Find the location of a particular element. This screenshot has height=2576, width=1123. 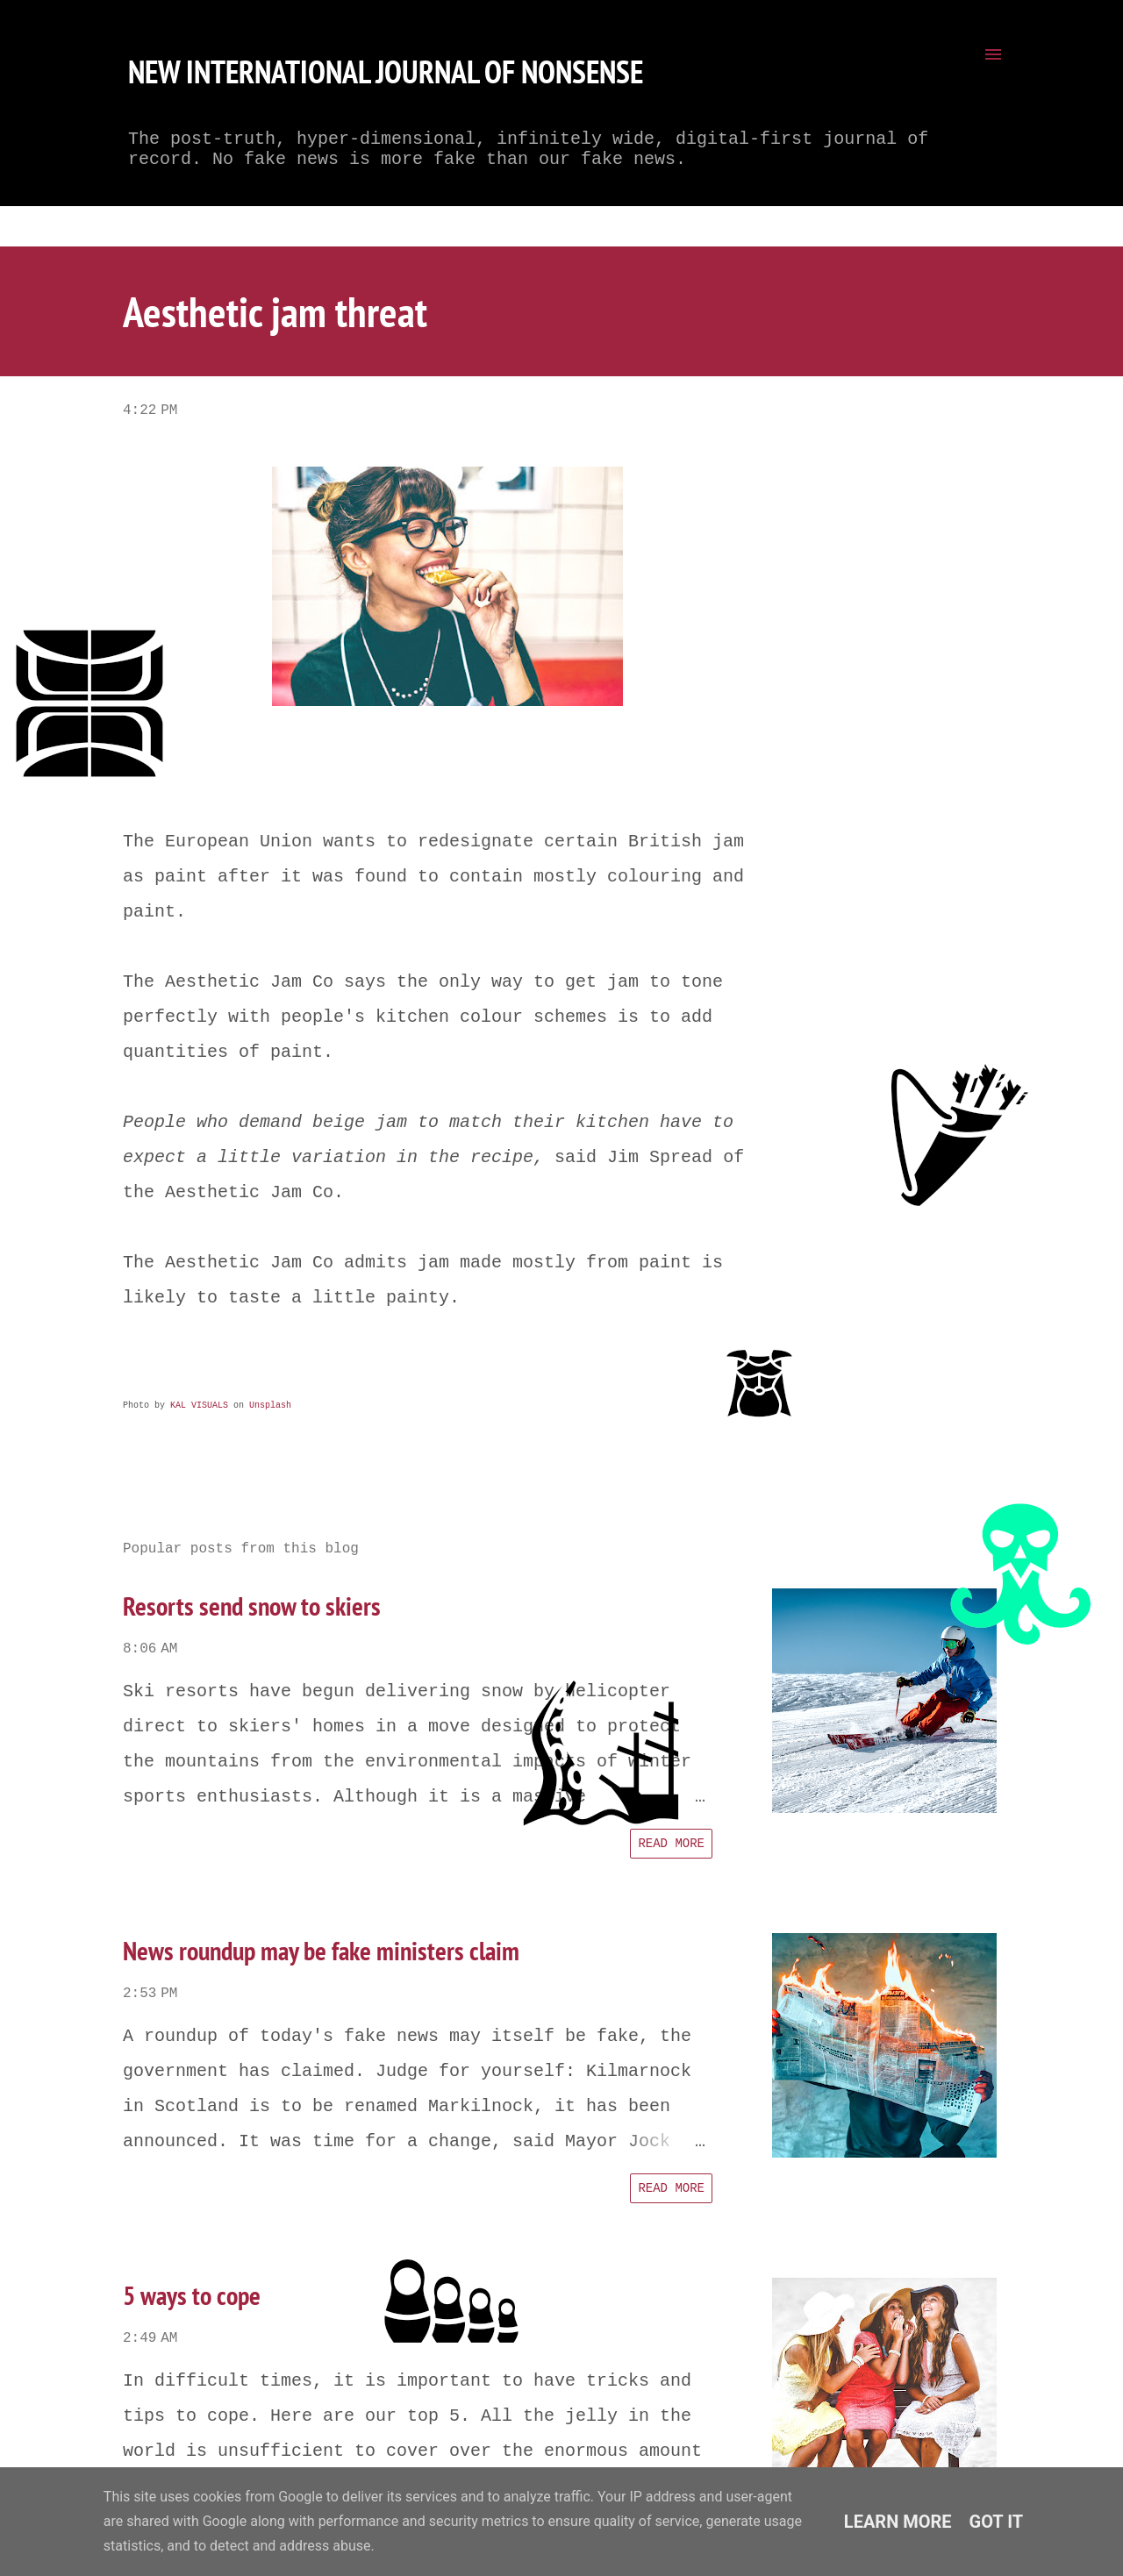

select cthulhu or eldritch horror faction is located at coordinates (1020, 1574).